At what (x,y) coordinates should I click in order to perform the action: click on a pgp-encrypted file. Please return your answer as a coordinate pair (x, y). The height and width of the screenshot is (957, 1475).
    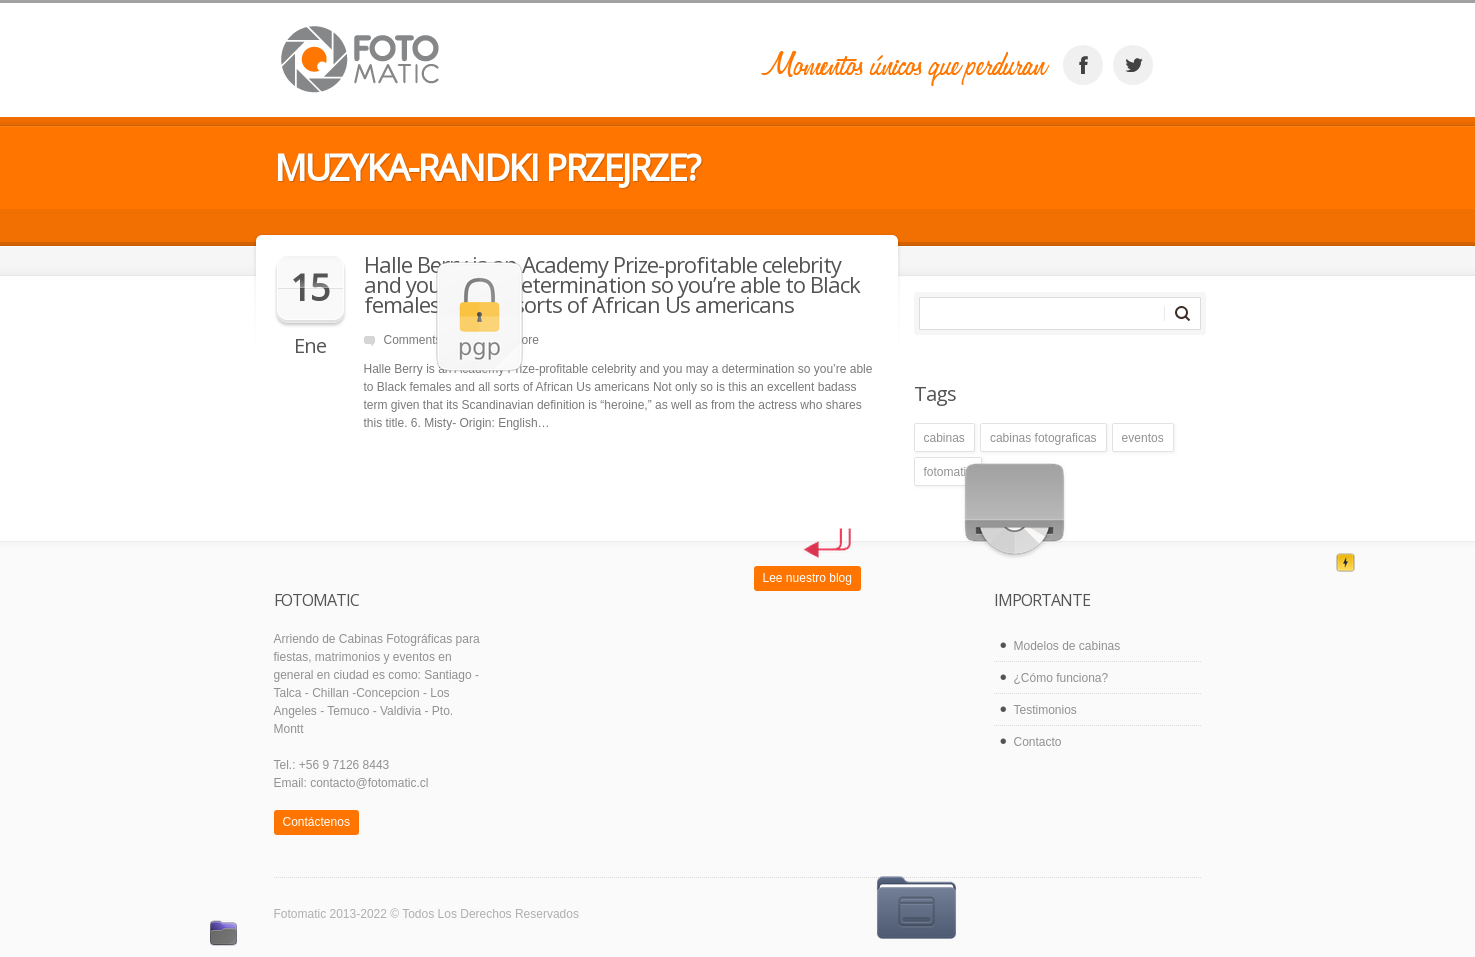
    Looking at the image, I should click on (479, 316).